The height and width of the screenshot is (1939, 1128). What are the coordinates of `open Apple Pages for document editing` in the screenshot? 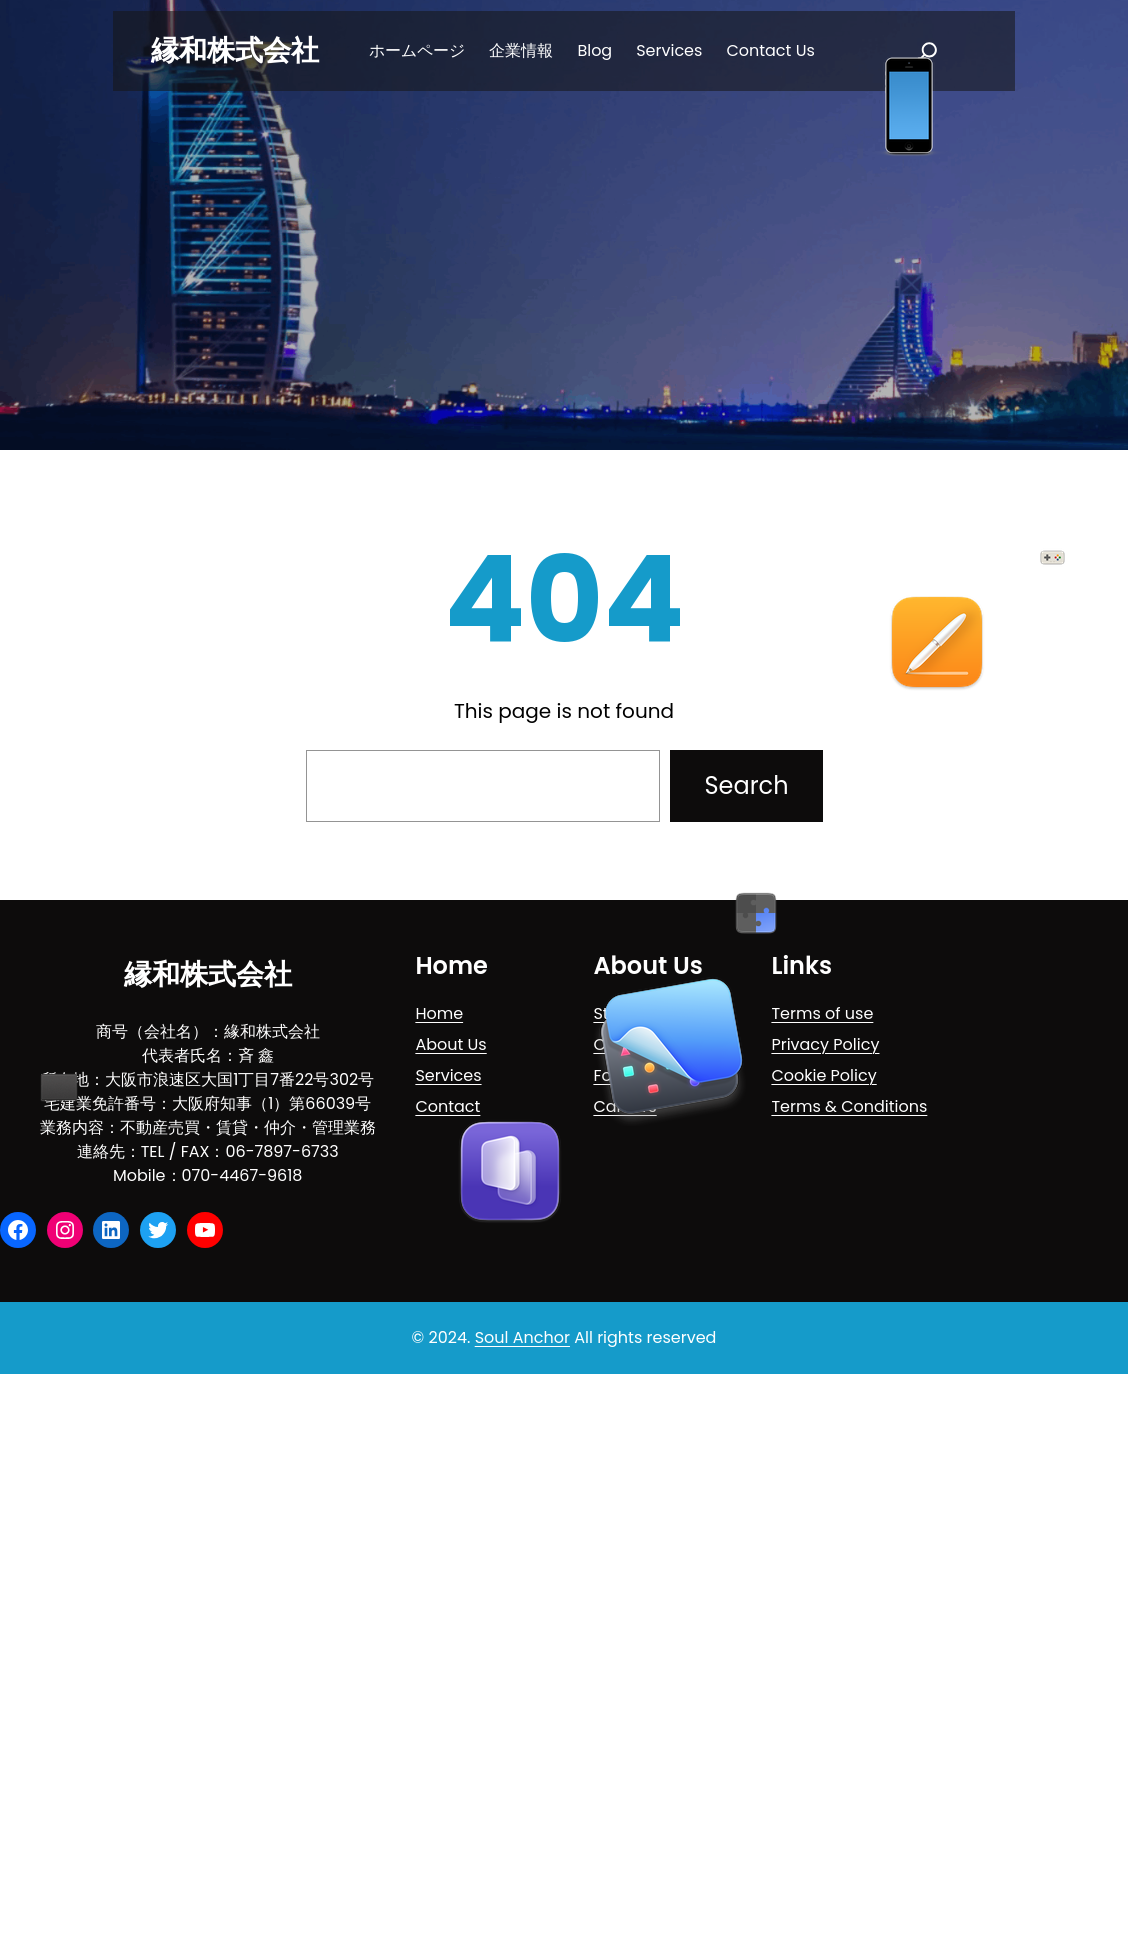 It's located at (937, 642).